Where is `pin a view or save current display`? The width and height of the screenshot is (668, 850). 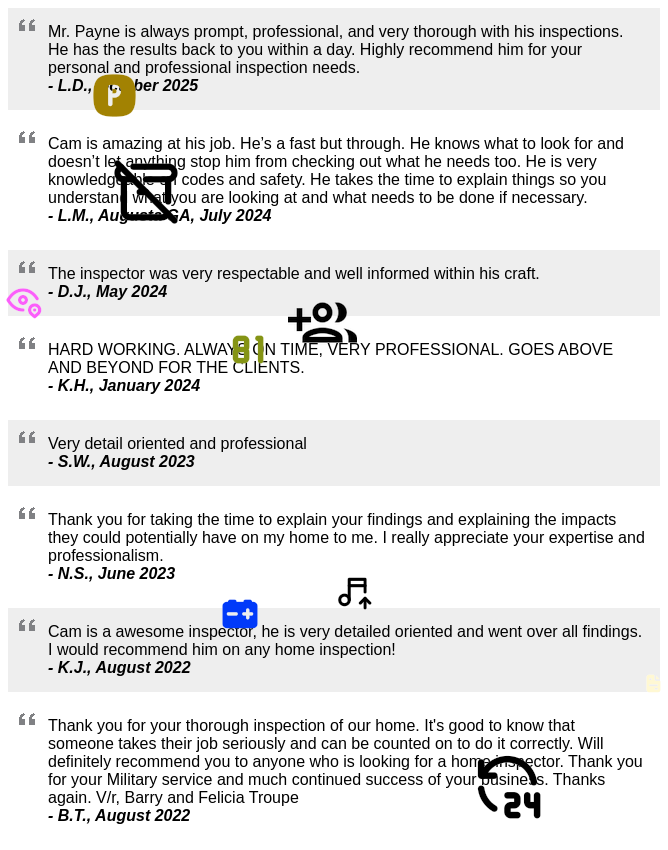 pin a view or save current display is located at coordinates (23, 300).